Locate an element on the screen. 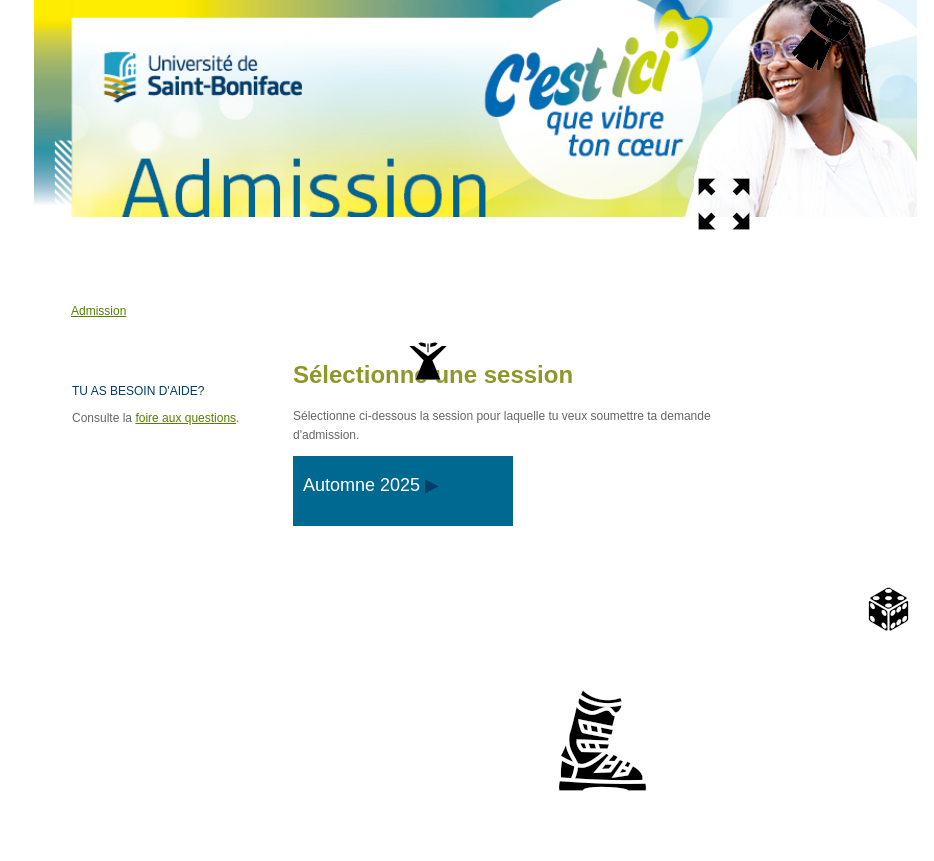 The image size is (934, 861). expand content to fullscreen is located at coordinates (724, 204).